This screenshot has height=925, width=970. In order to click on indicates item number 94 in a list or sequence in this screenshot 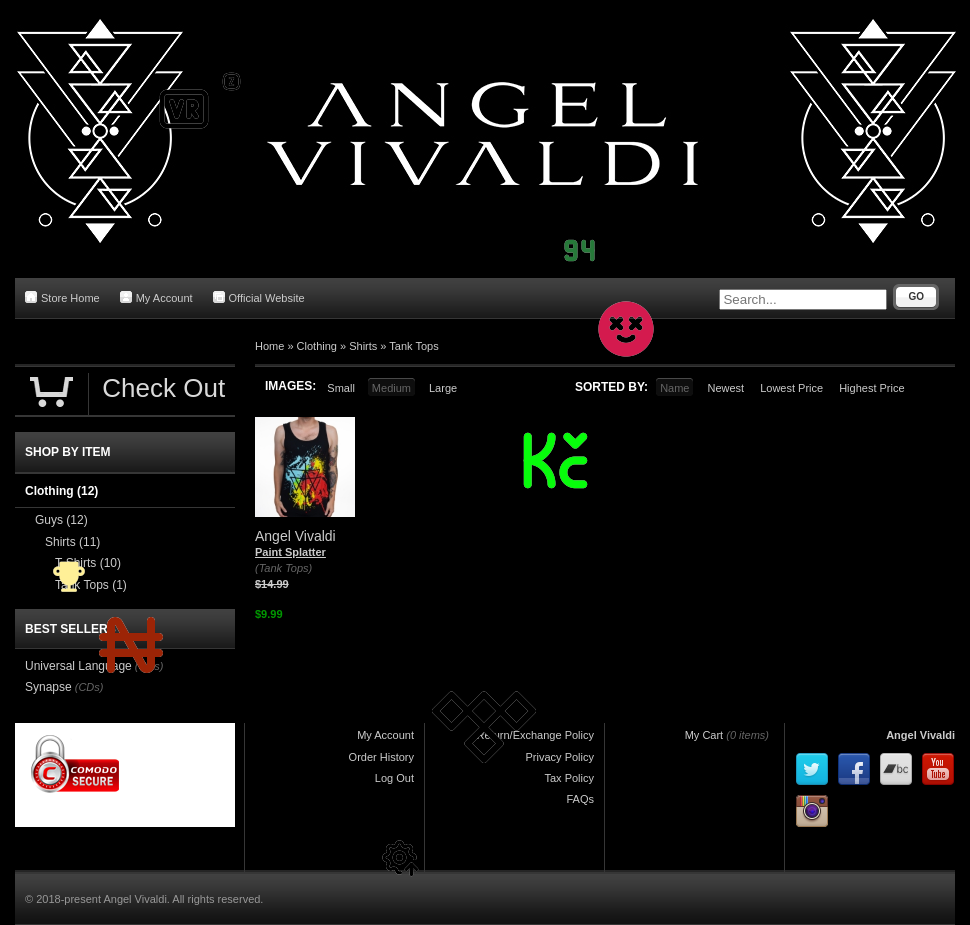, I will do `click(579, 250)`.